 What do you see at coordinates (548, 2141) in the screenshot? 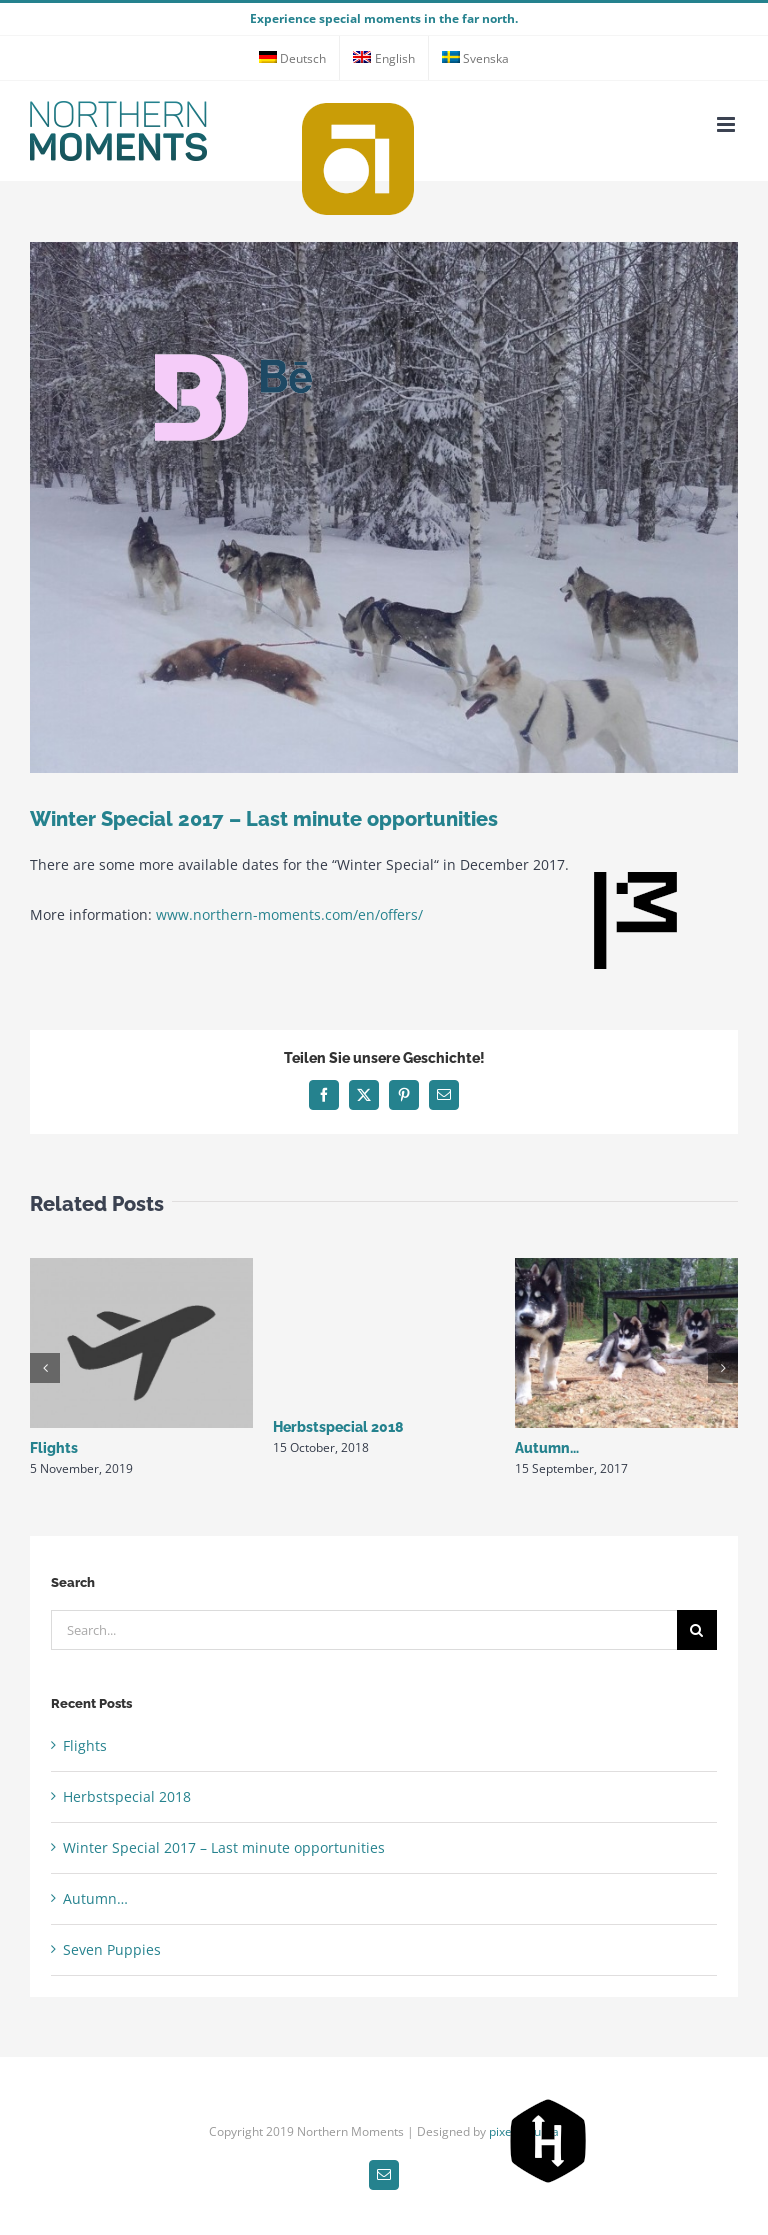
I see `hackerrank logo` at bounding box center [548, 2141].